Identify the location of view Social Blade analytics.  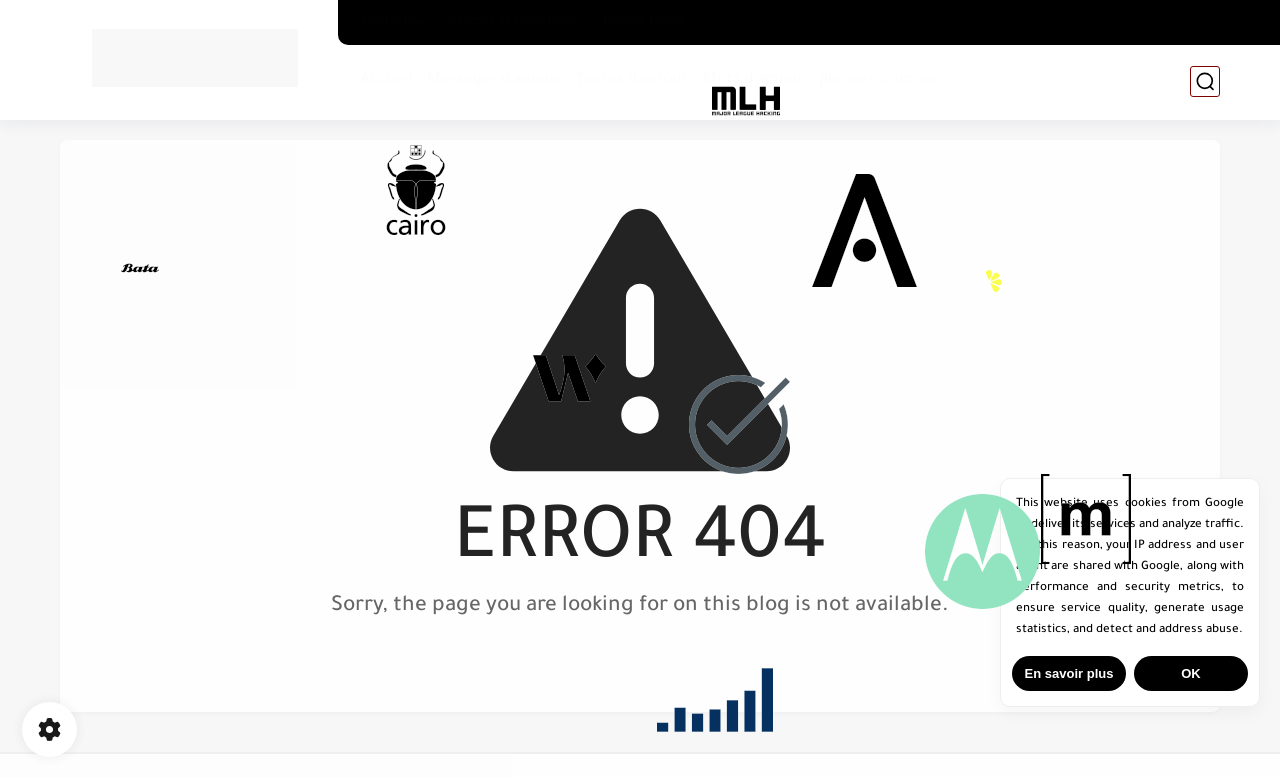
(715, 700).